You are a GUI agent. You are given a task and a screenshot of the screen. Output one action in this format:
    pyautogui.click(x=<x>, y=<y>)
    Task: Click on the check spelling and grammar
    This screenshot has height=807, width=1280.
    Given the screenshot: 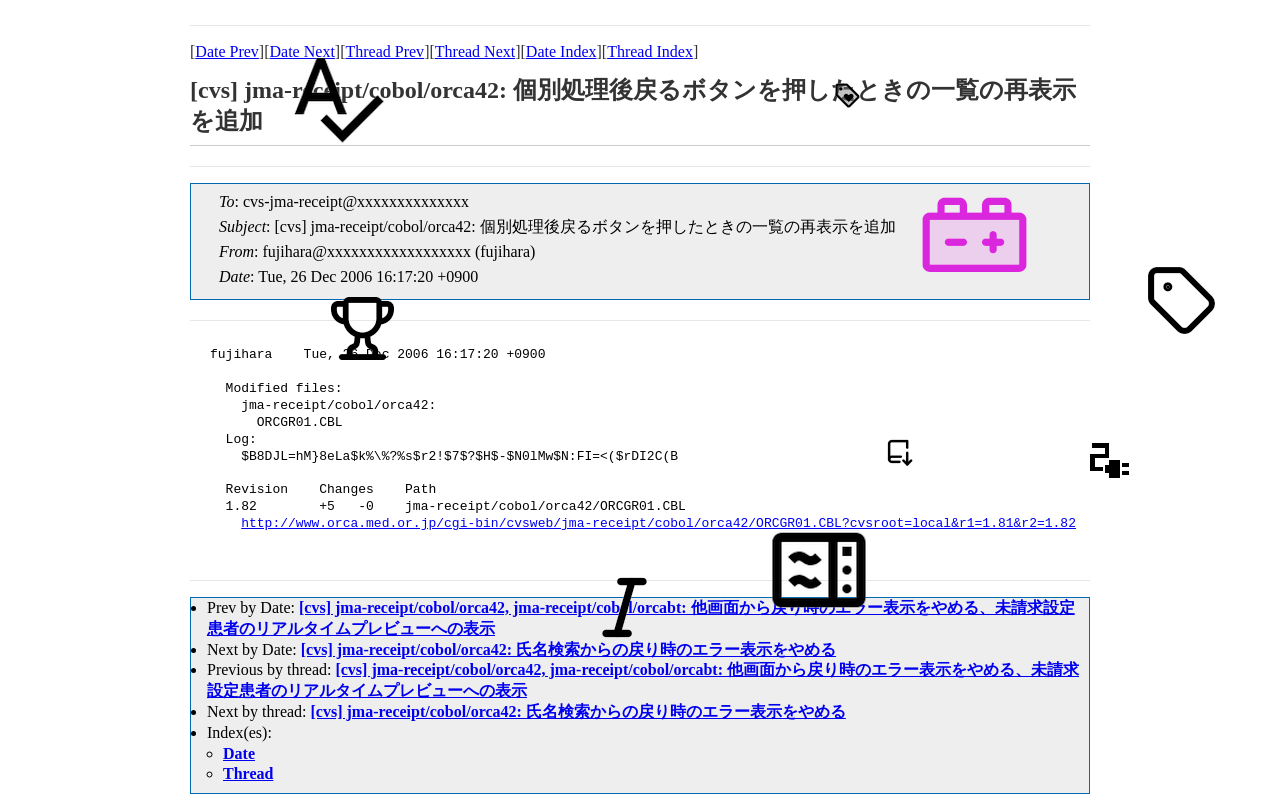 What is the action you would take?
    pyautogui.click(x=336, y=97)
    